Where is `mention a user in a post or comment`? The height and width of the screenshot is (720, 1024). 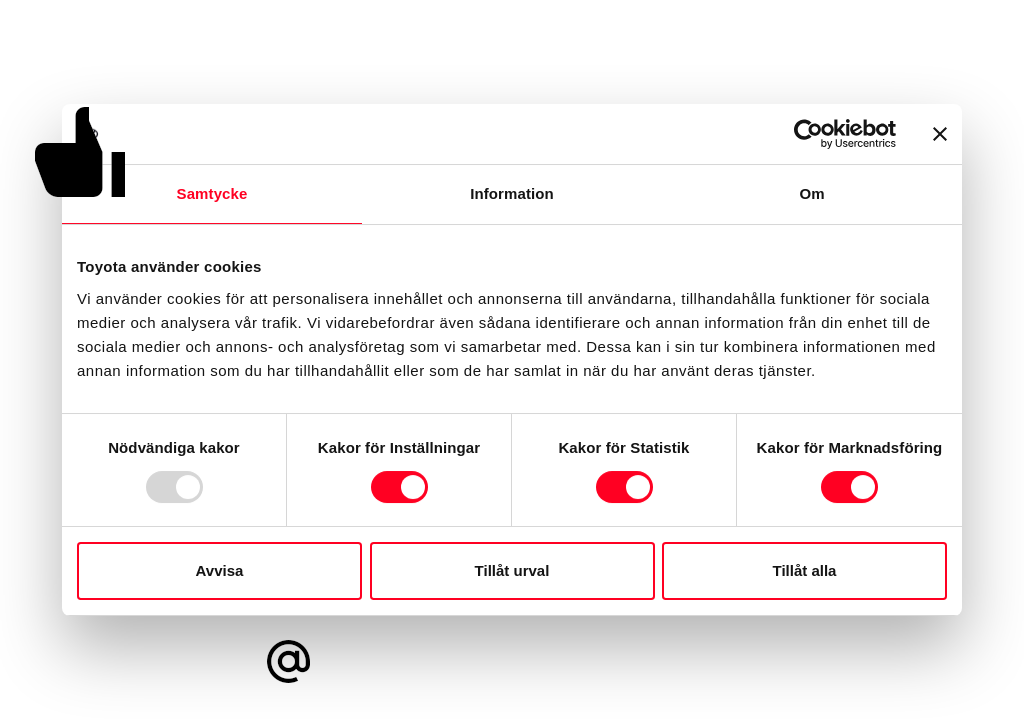
mention a user in a post or comment is located at coordinates (288, 661).